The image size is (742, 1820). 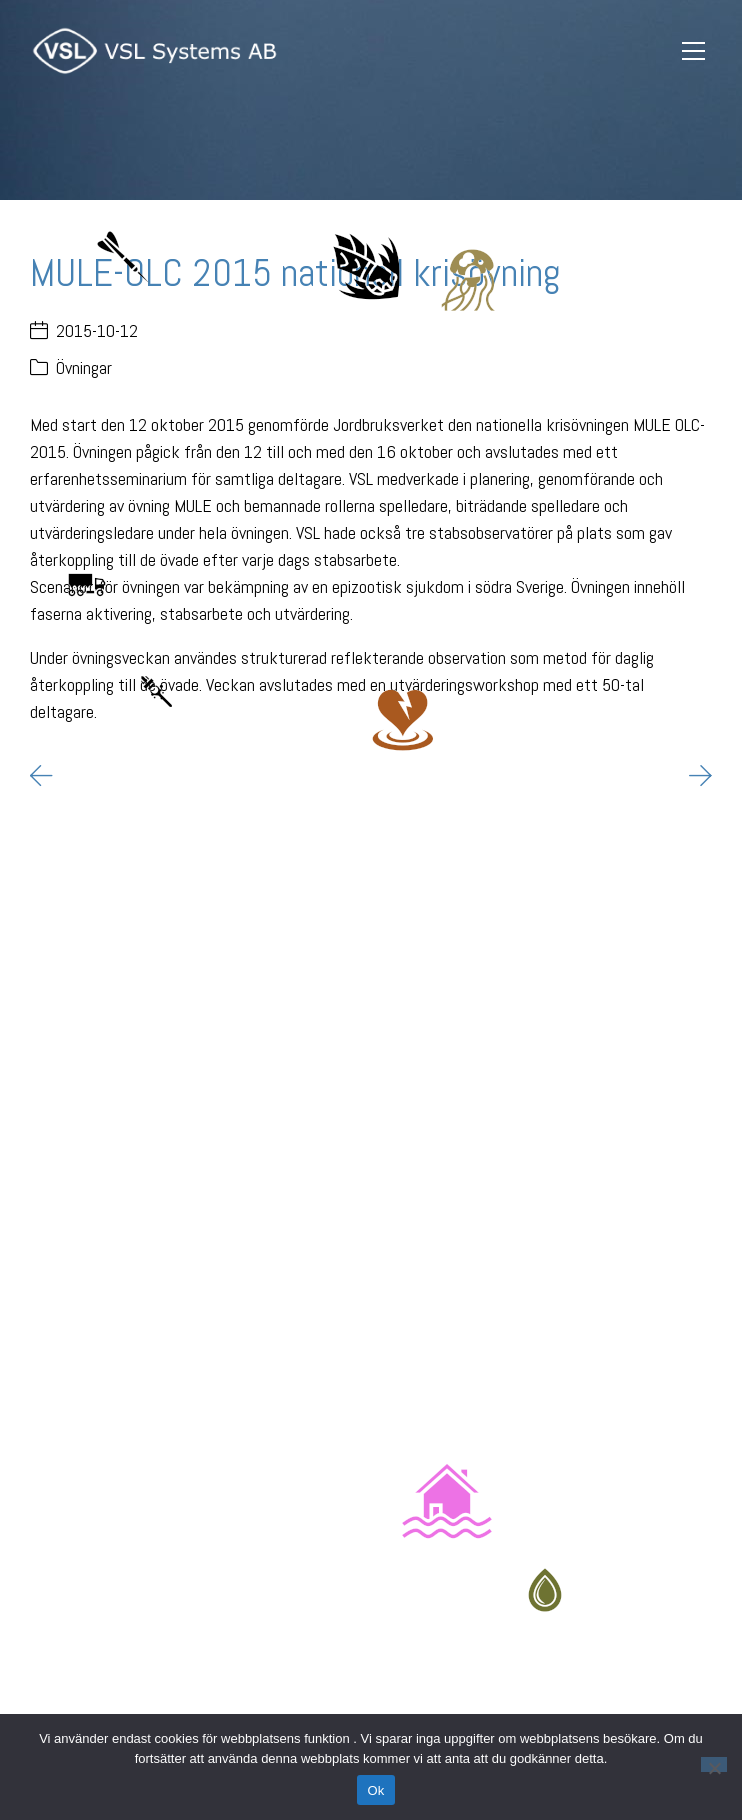 I want to click on fire laser weapon or special attack, so click(x=156, y=691).